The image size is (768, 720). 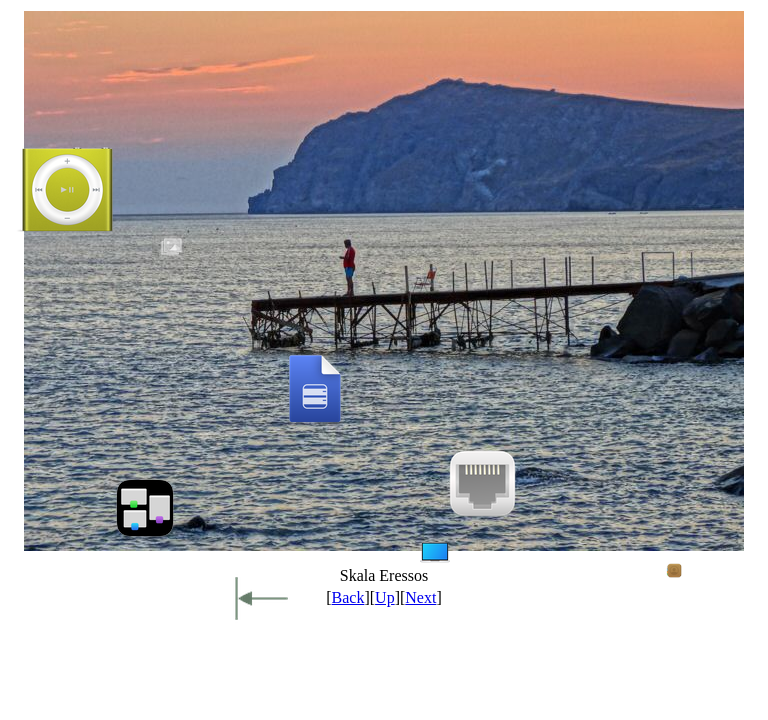 I want to click on laptop or portable computer device, so click(x=435, y=552).